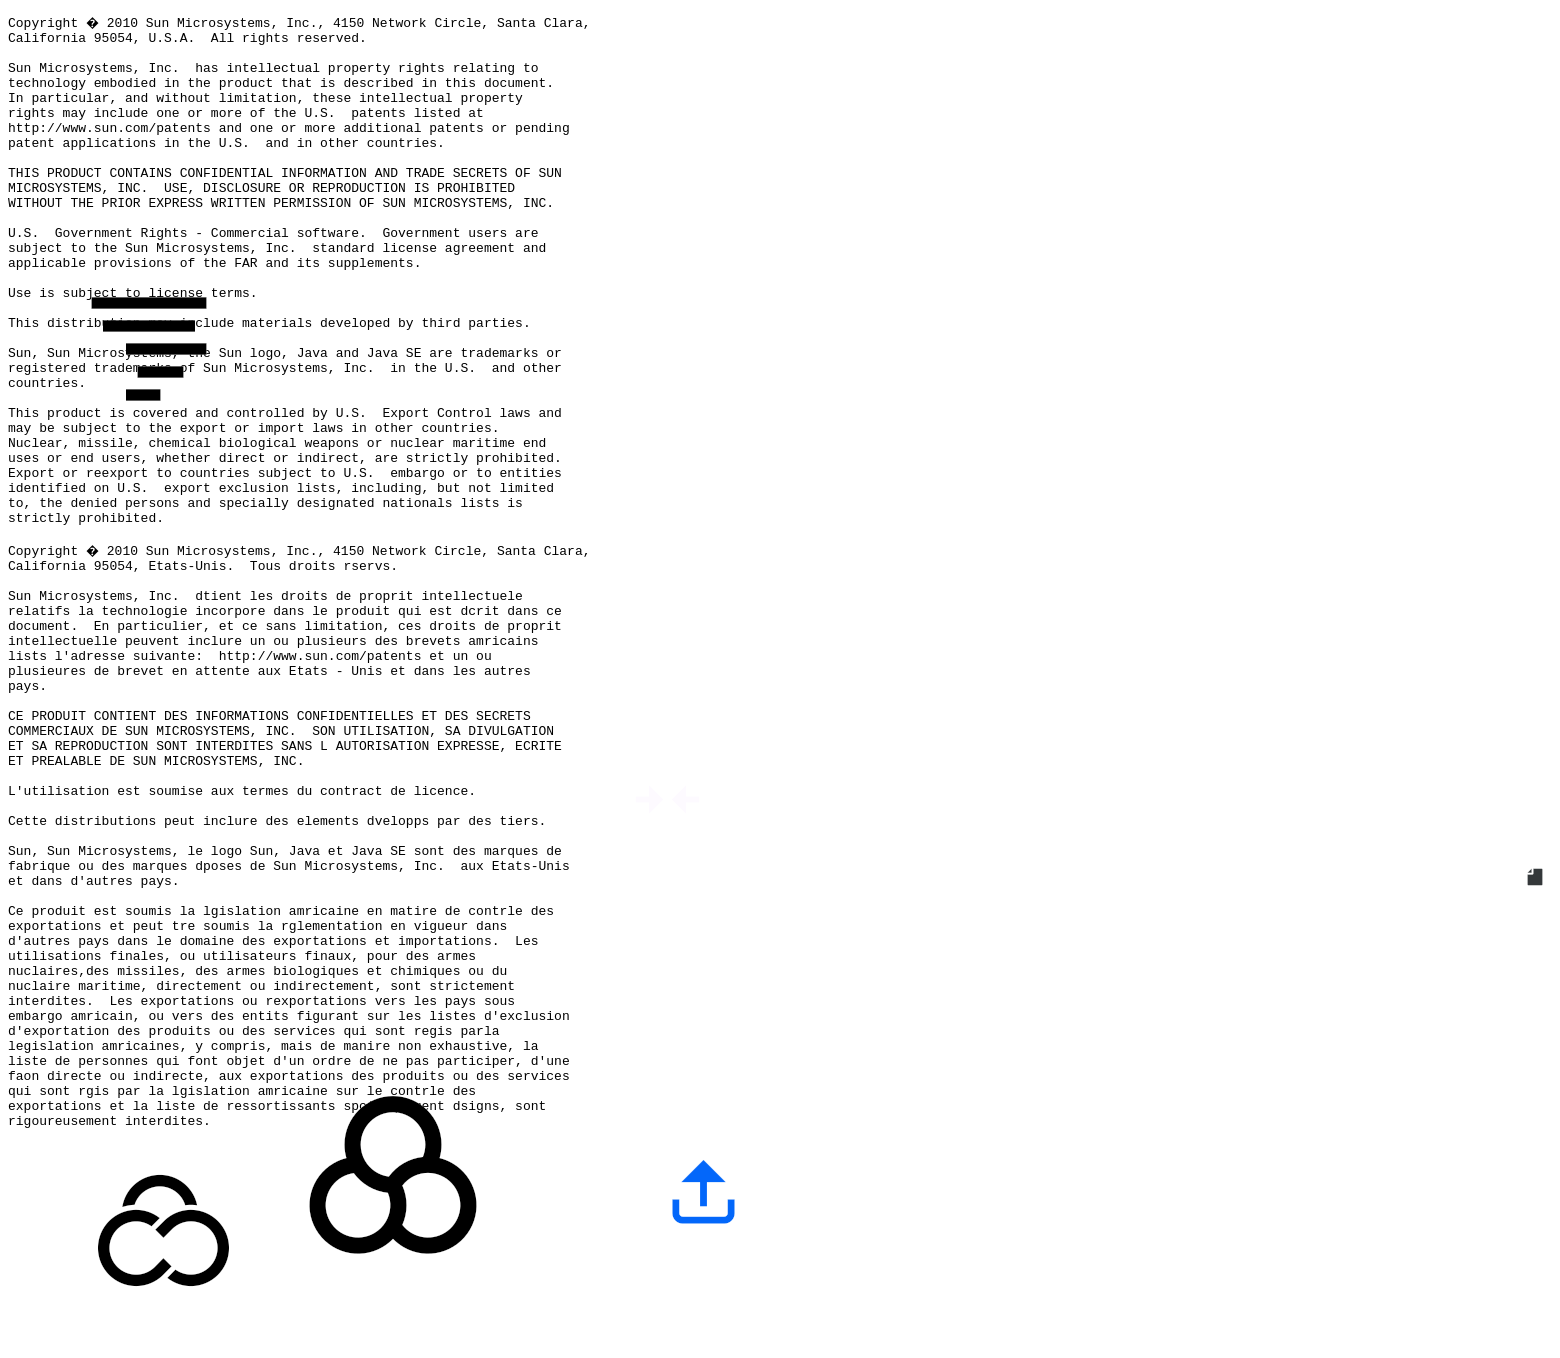 Image resolution: width=1560 pixels, height=1358 pixels. I want to click on collapse or minimize a panel horizontally, so click(667, 799).